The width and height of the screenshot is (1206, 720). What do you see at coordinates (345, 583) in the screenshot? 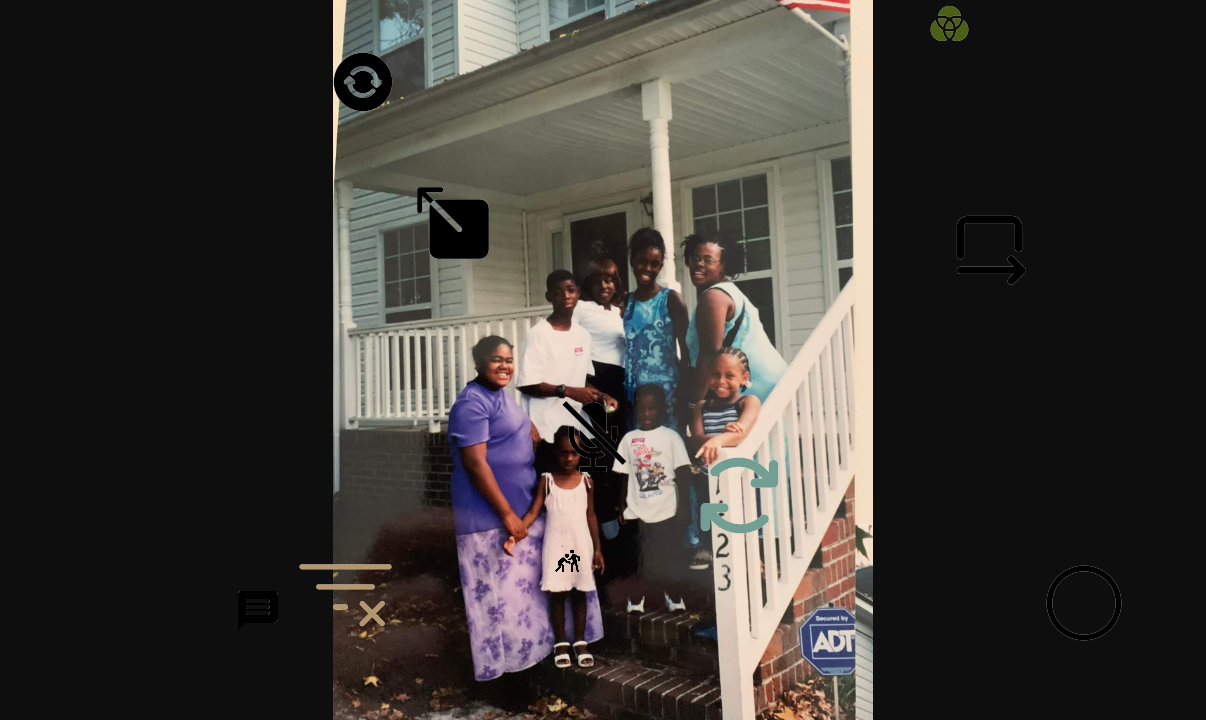
I see `clear all active filters` at bounding box center [345, 583].